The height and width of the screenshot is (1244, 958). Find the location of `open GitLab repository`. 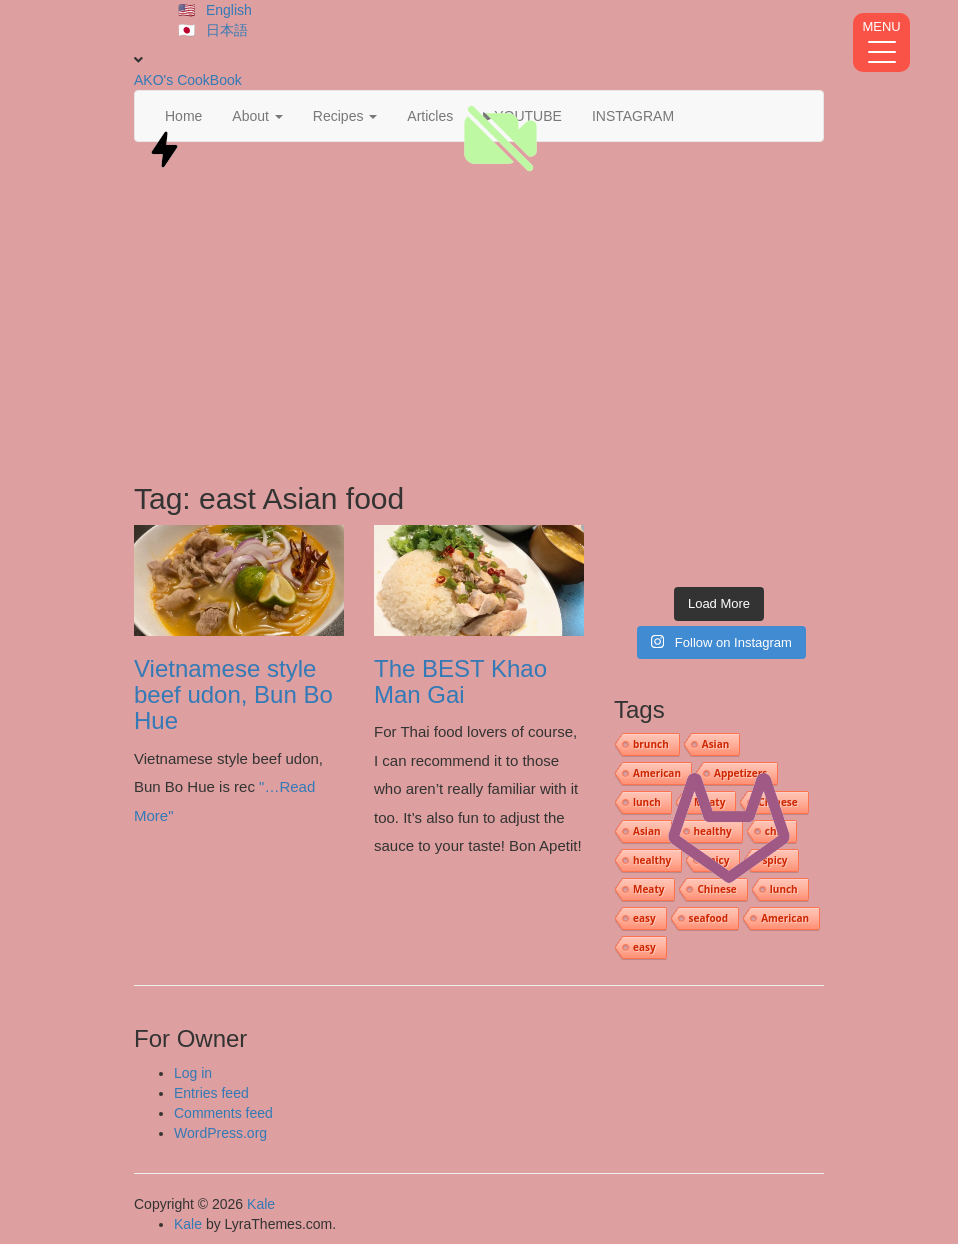

open GitLab repository is located at coordinates (729, 828).